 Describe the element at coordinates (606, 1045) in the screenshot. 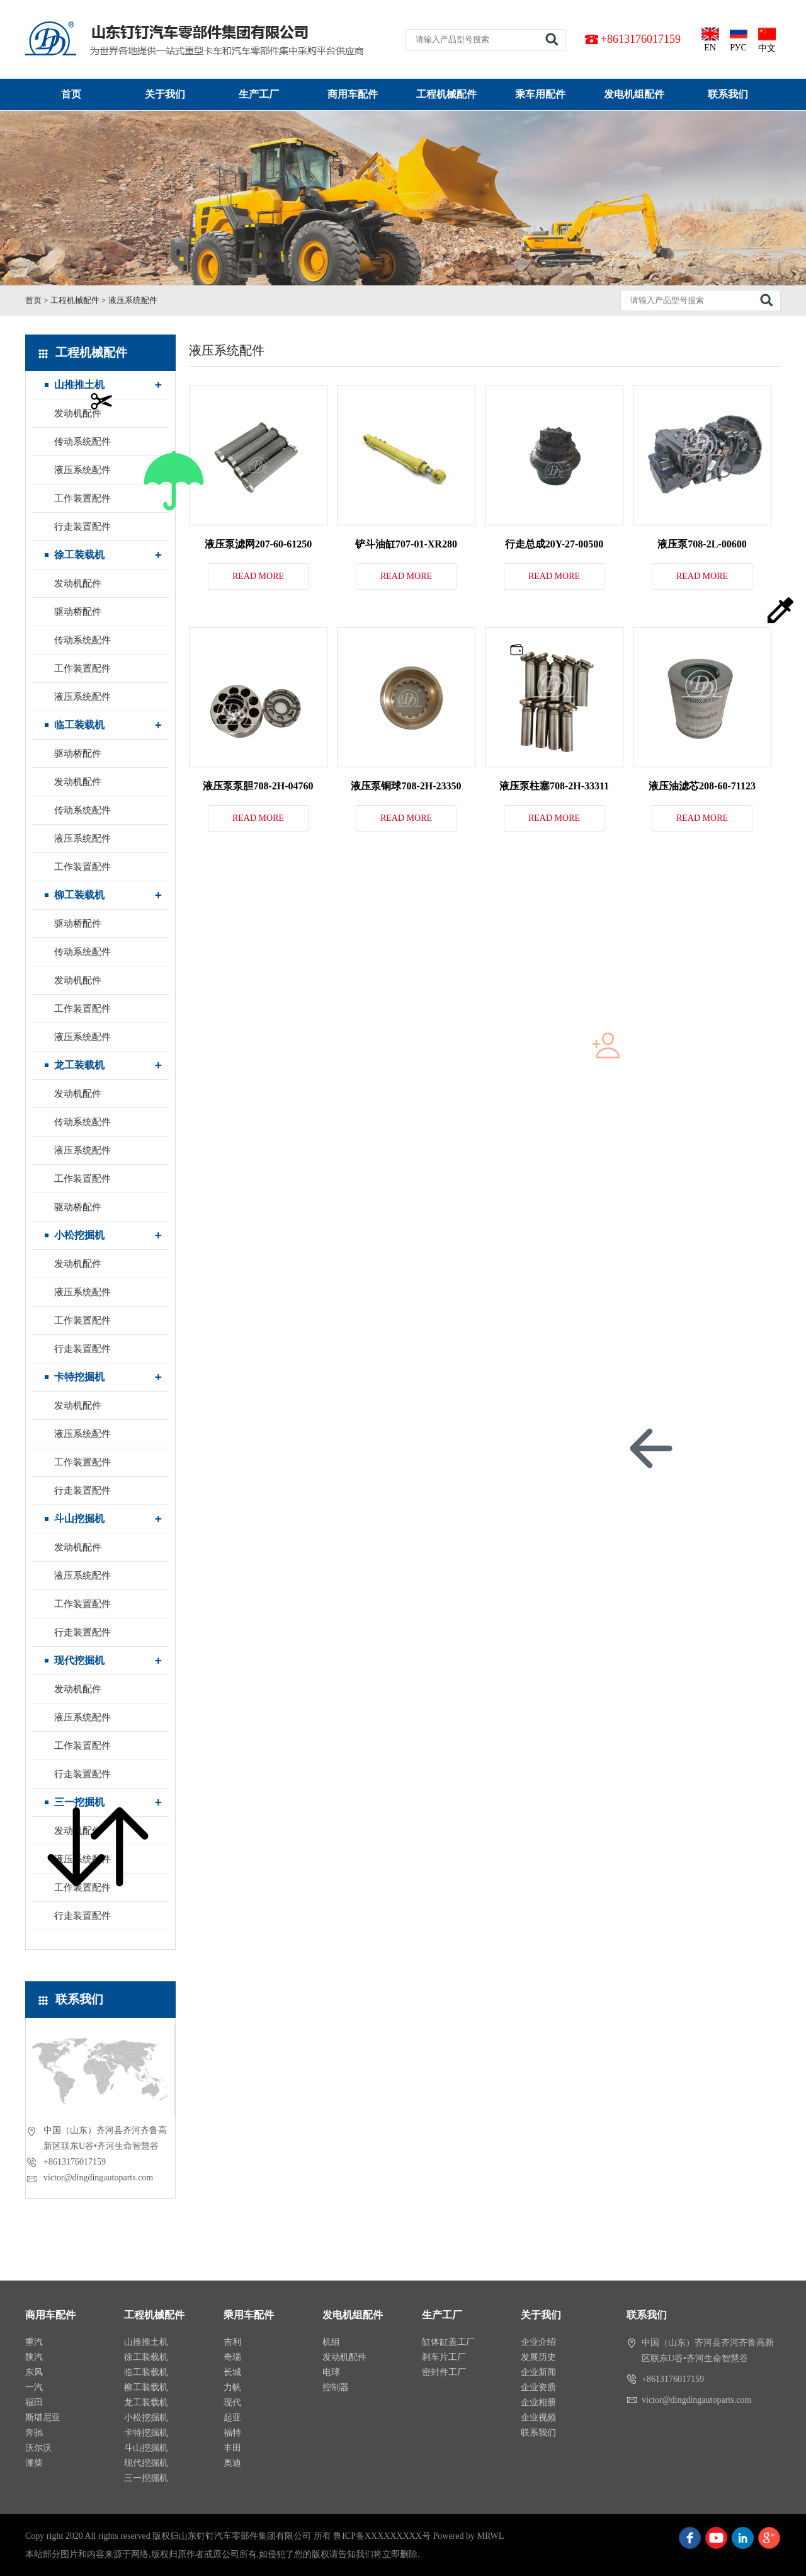

I see `add a new contact` at that location.